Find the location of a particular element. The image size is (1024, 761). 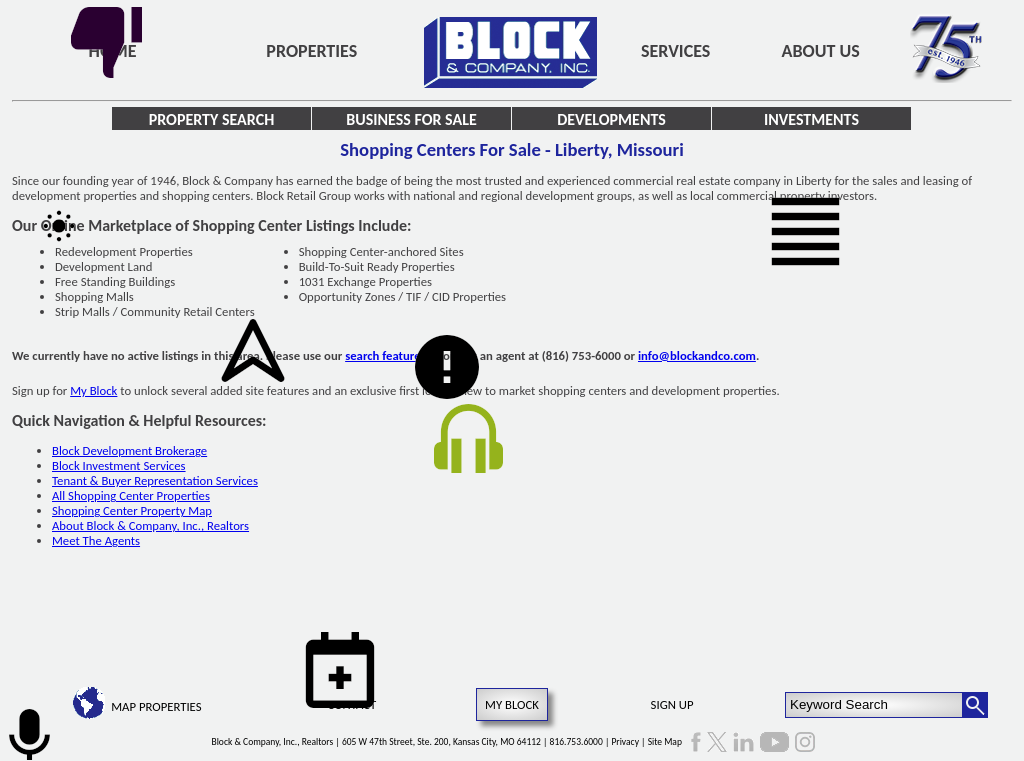

justify text alignment is located at coordinates (805, 231).